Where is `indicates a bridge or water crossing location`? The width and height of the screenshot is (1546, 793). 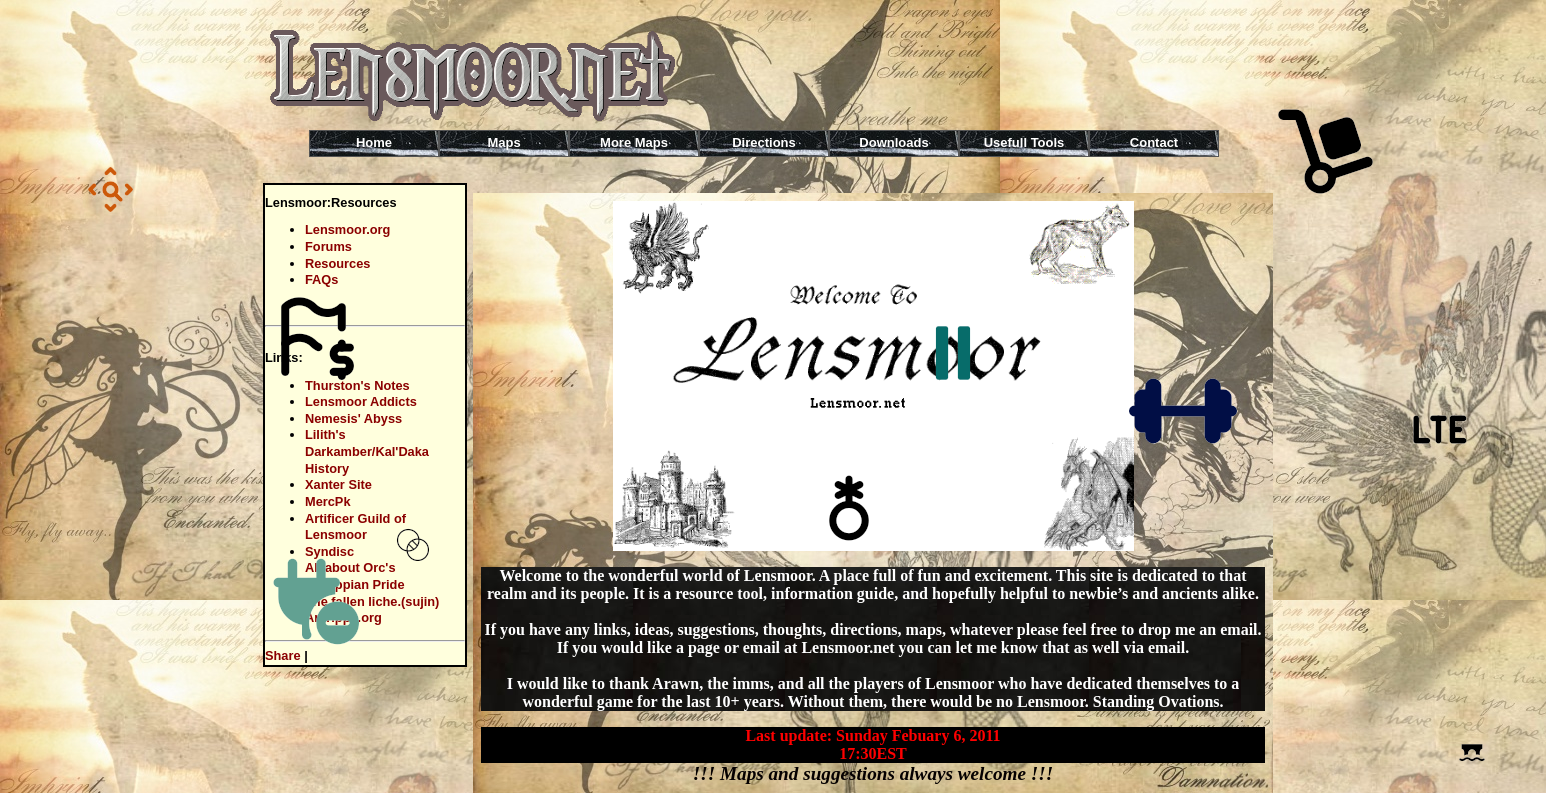
indicates a bridge or water crossing location is located at coordinates (1472, 752).